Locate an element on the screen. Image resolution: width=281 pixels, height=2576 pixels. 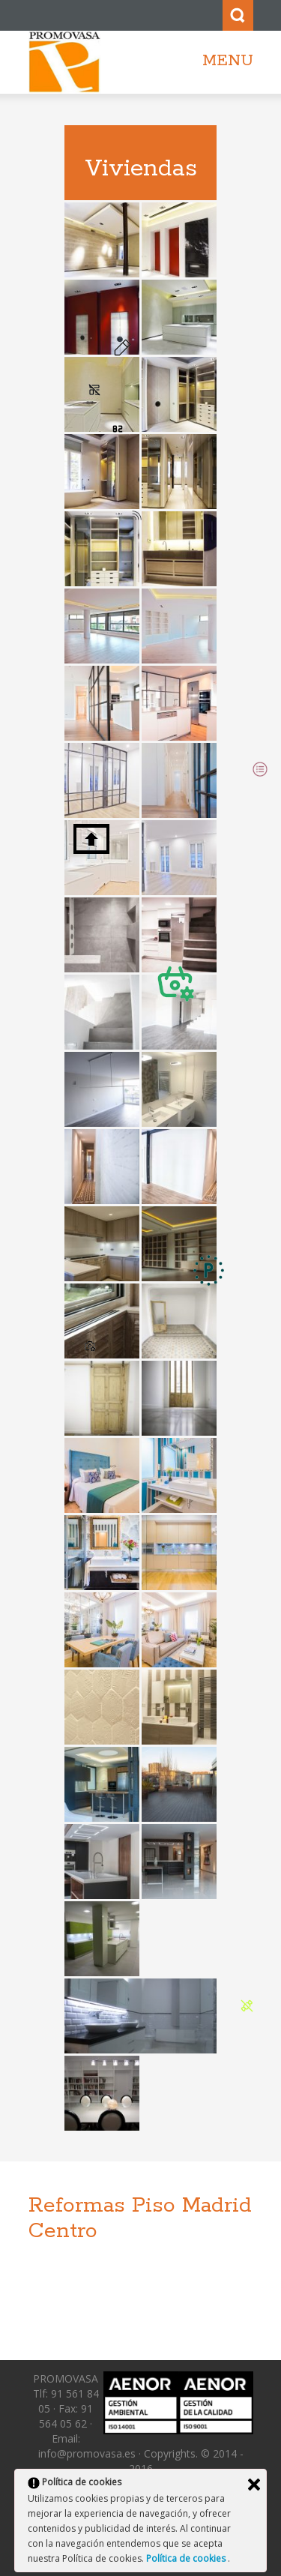
displays the number 82 as a label or badge is located at coordinates (118, 429).